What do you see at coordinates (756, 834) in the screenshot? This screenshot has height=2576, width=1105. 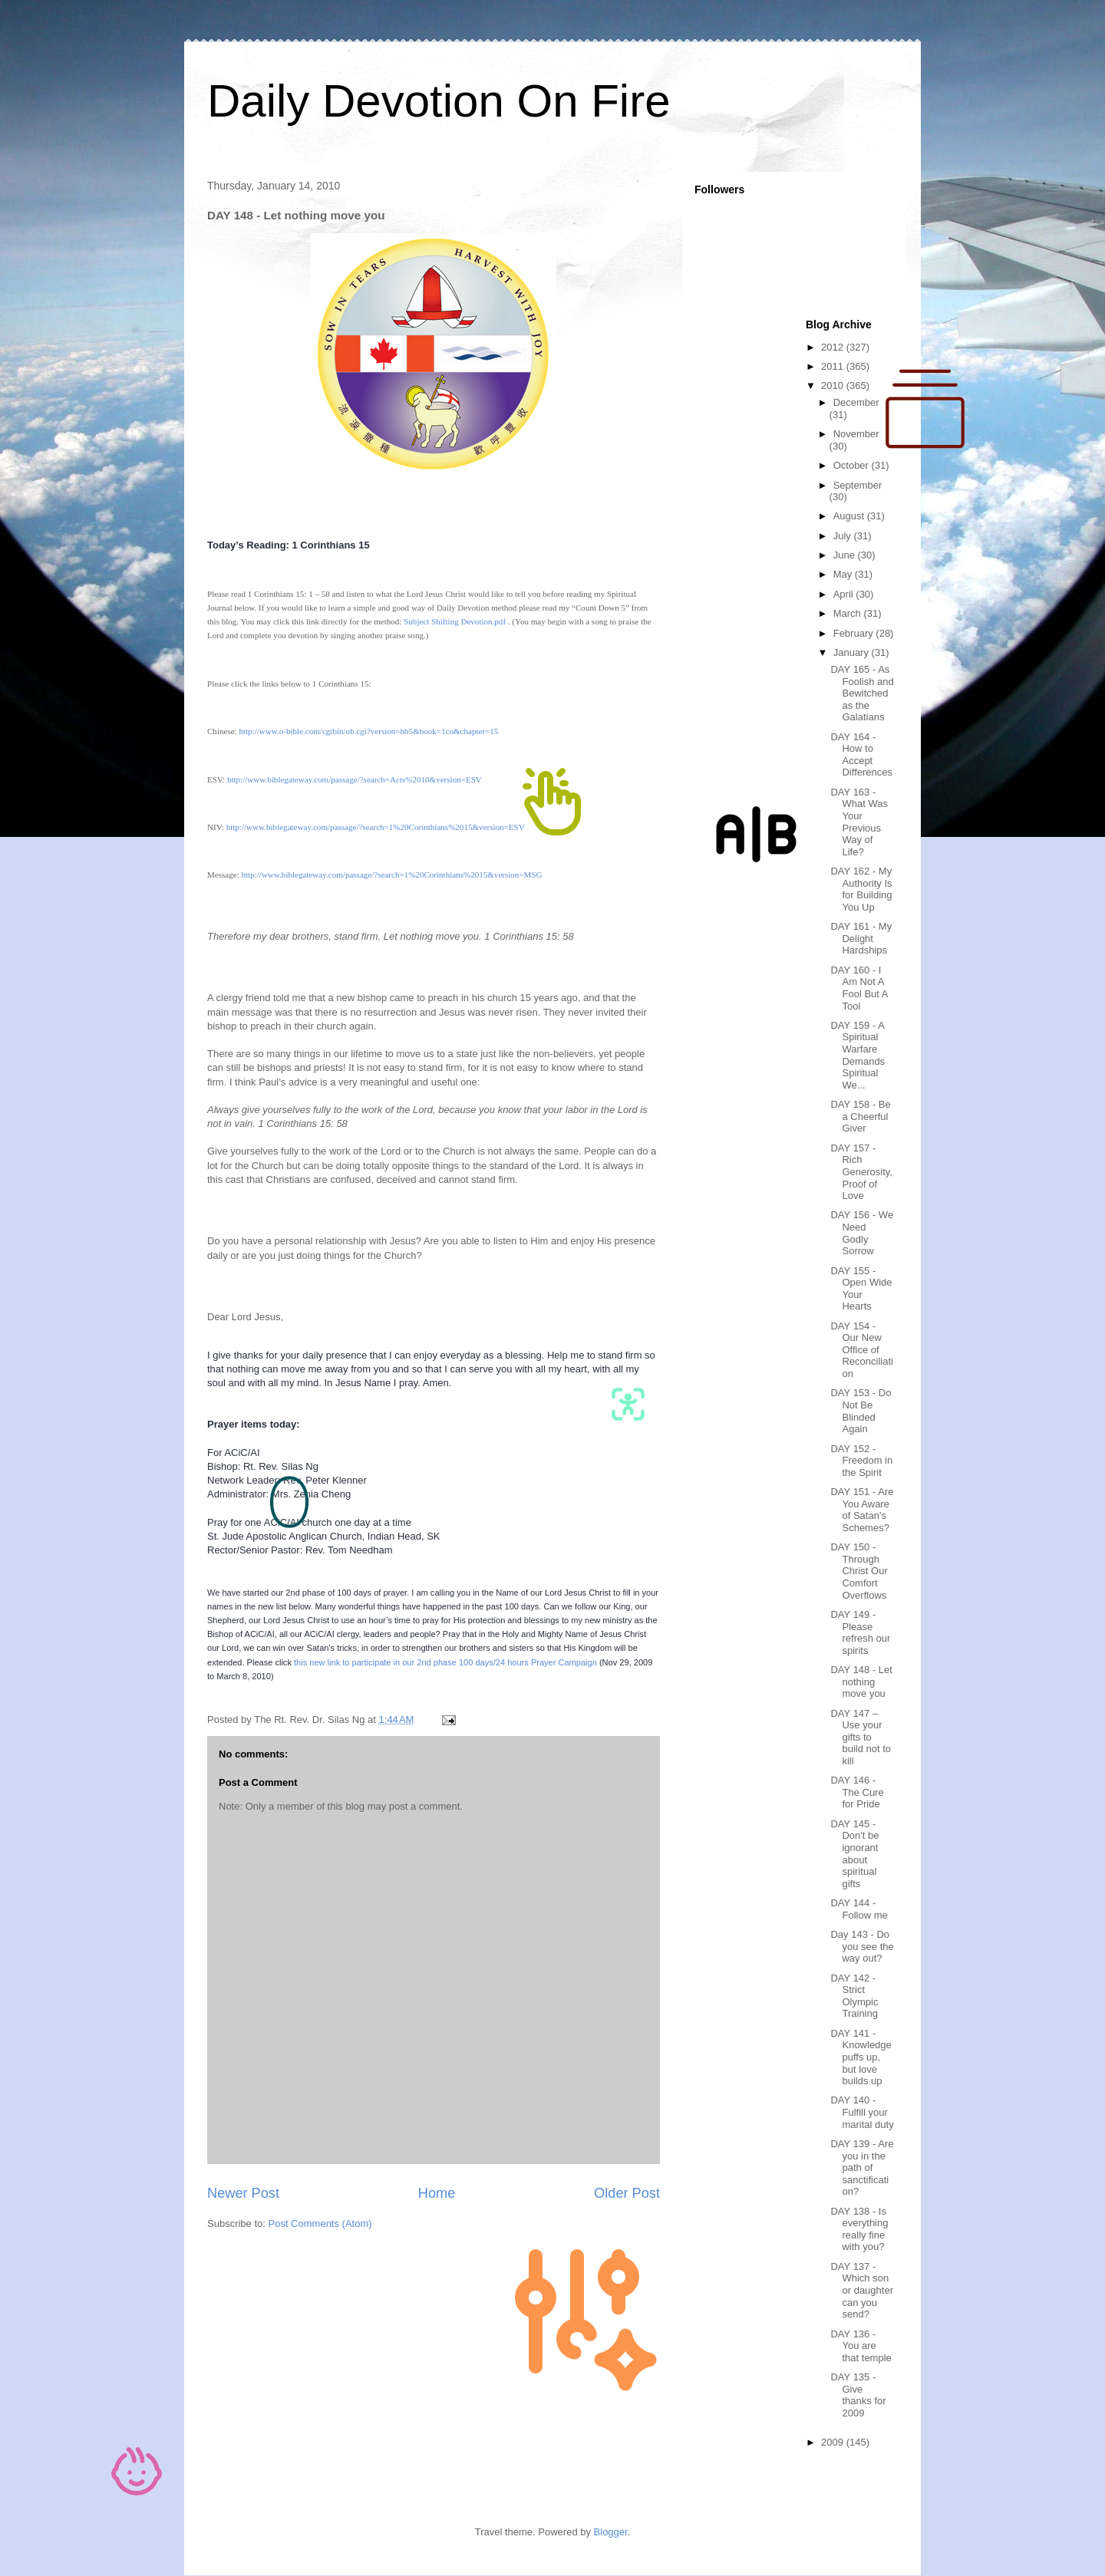 I see `toggle between A/B testing variants` at bounding box center [756, 834].